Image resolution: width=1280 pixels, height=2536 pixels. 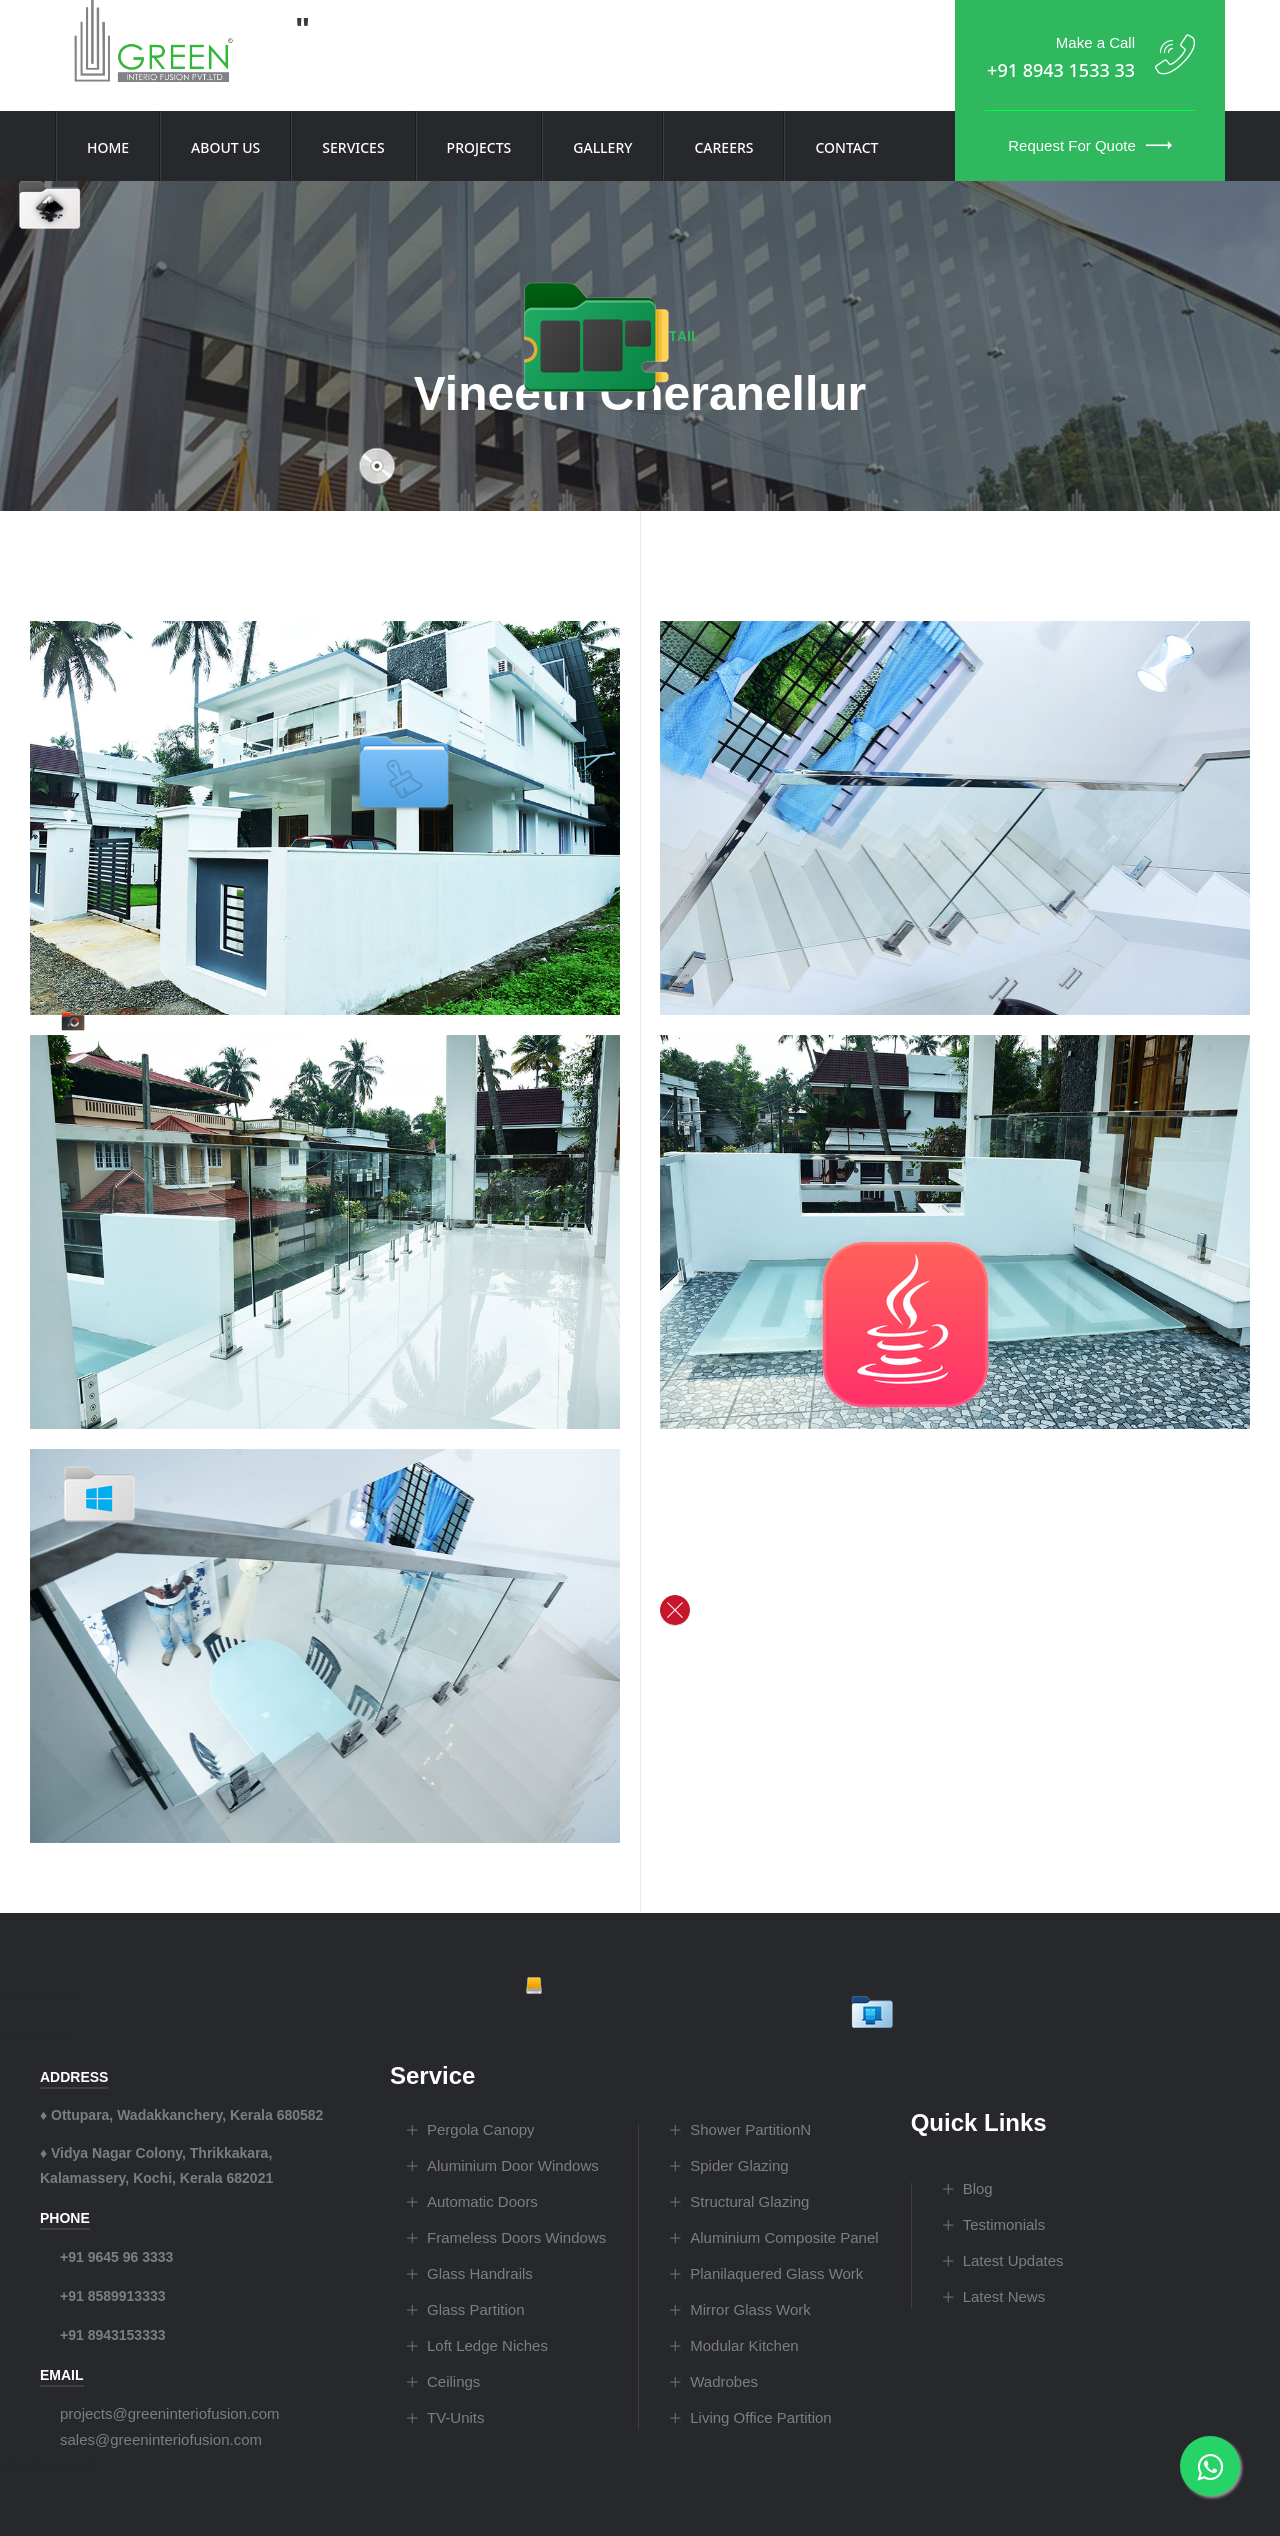 I want to click on open inkscape project files folder, so click(x=49, y=206).